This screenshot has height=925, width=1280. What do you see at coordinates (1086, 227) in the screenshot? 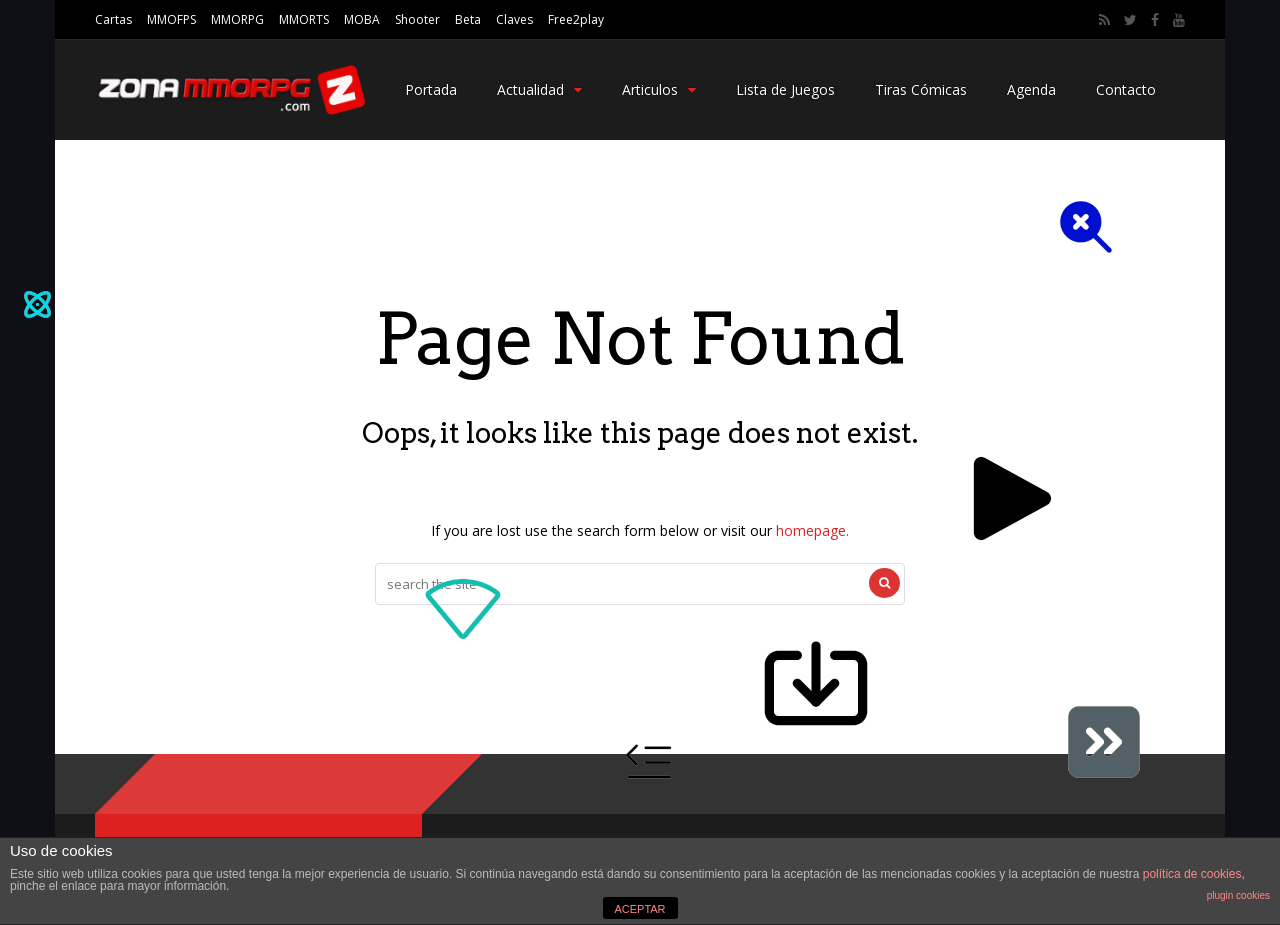
I see `cancel or clear current search` at bounding box center [1086, 227].